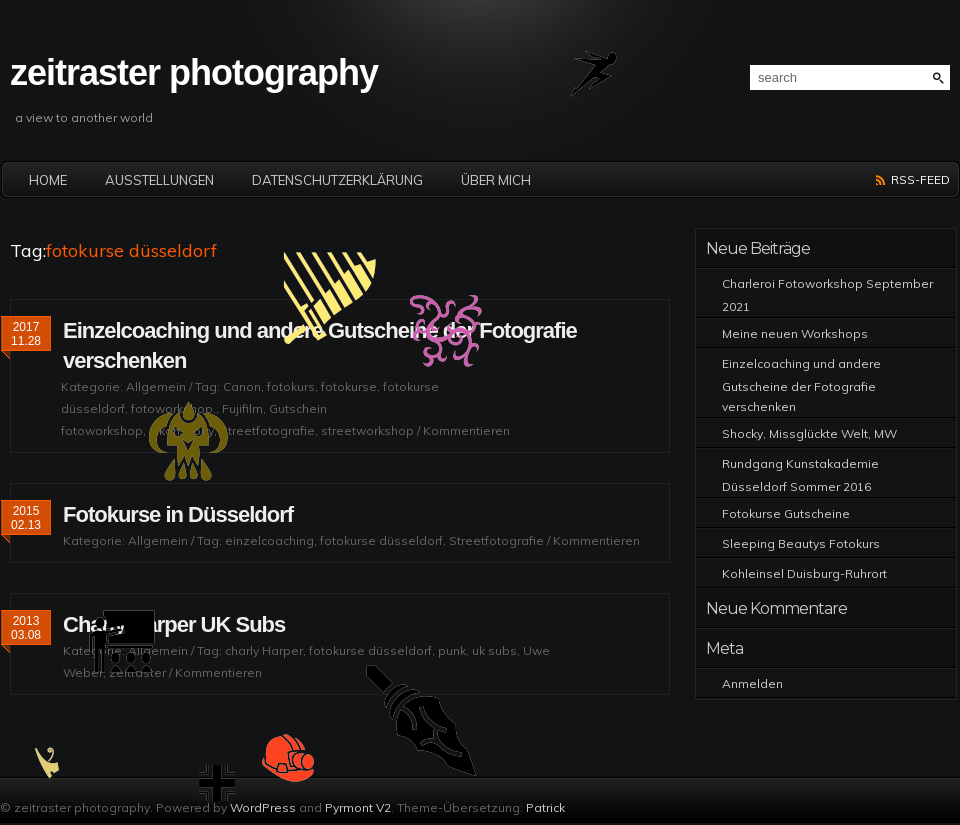  I want to click on activate sprint or run mode, so click(593, 74).